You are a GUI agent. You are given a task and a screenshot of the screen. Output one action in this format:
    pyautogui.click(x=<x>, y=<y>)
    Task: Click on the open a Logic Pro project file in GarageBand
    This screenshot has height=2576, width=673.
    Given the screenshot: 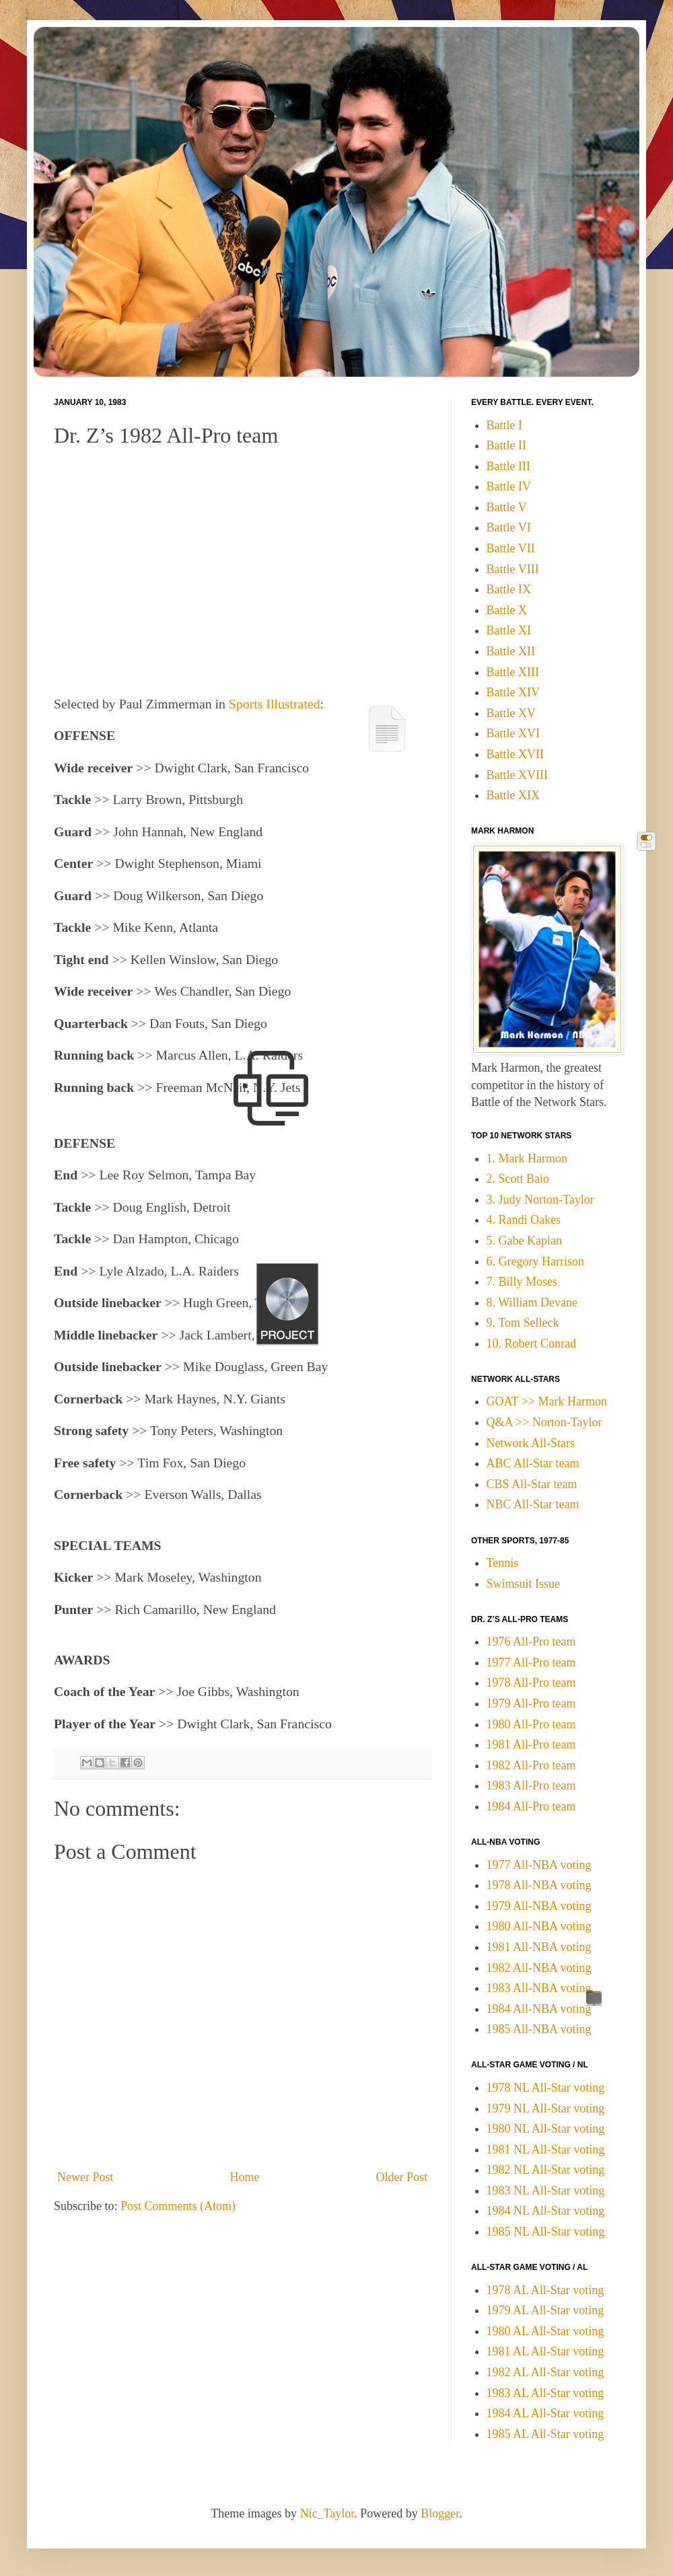 What is the action you would take?
    pyautogui.click(x=287, y=1306)
    